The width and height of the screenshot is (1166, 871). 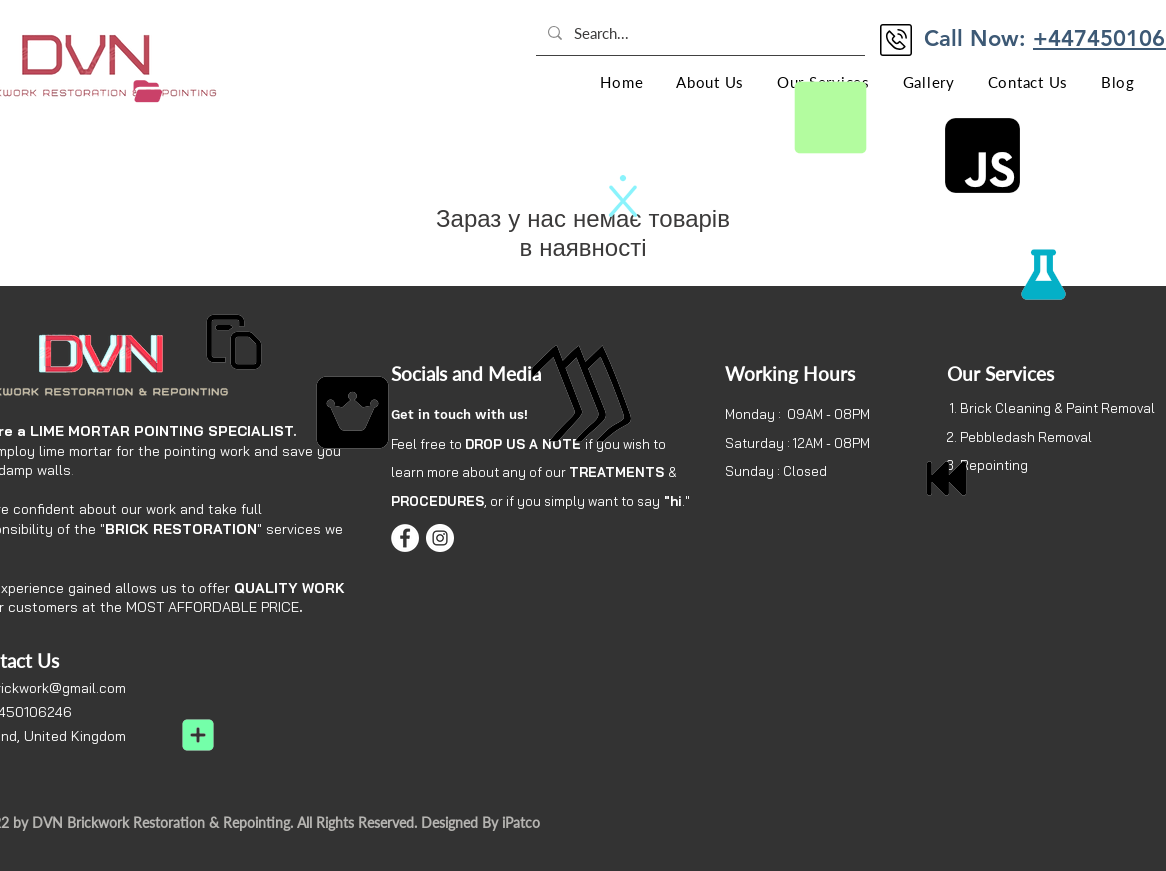 What do you see at coordinates (147, 92) in the screenshot?
I see `open folder to view contents` at bounding box center [147, 92].